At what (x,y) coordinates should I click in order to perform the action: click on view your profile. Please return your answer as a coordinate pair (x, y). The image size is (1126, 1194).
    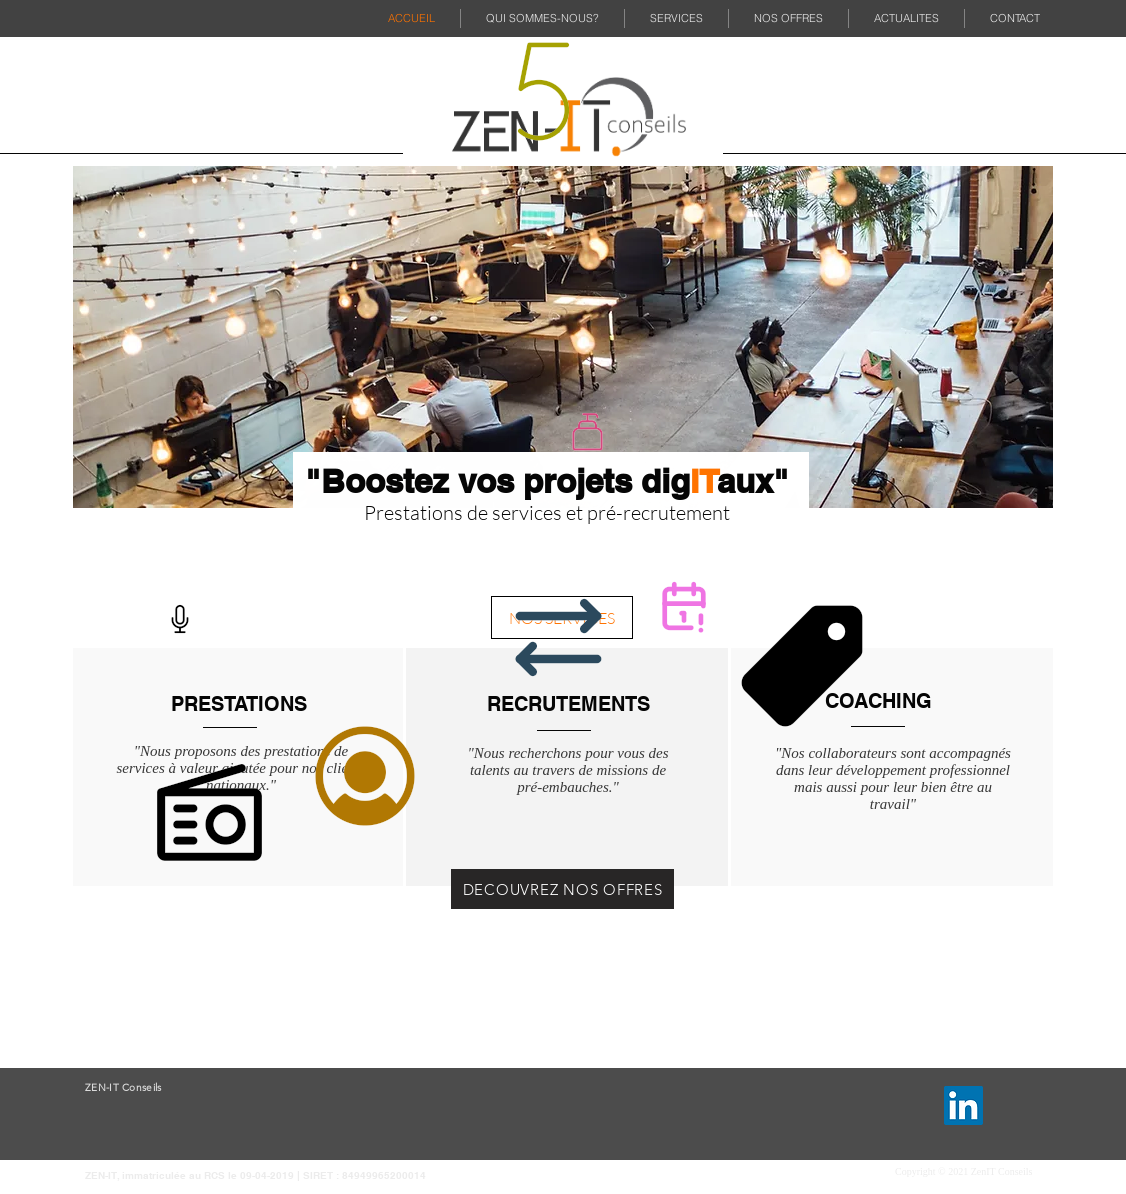
    Looking at the image, I should click on (365, 776).